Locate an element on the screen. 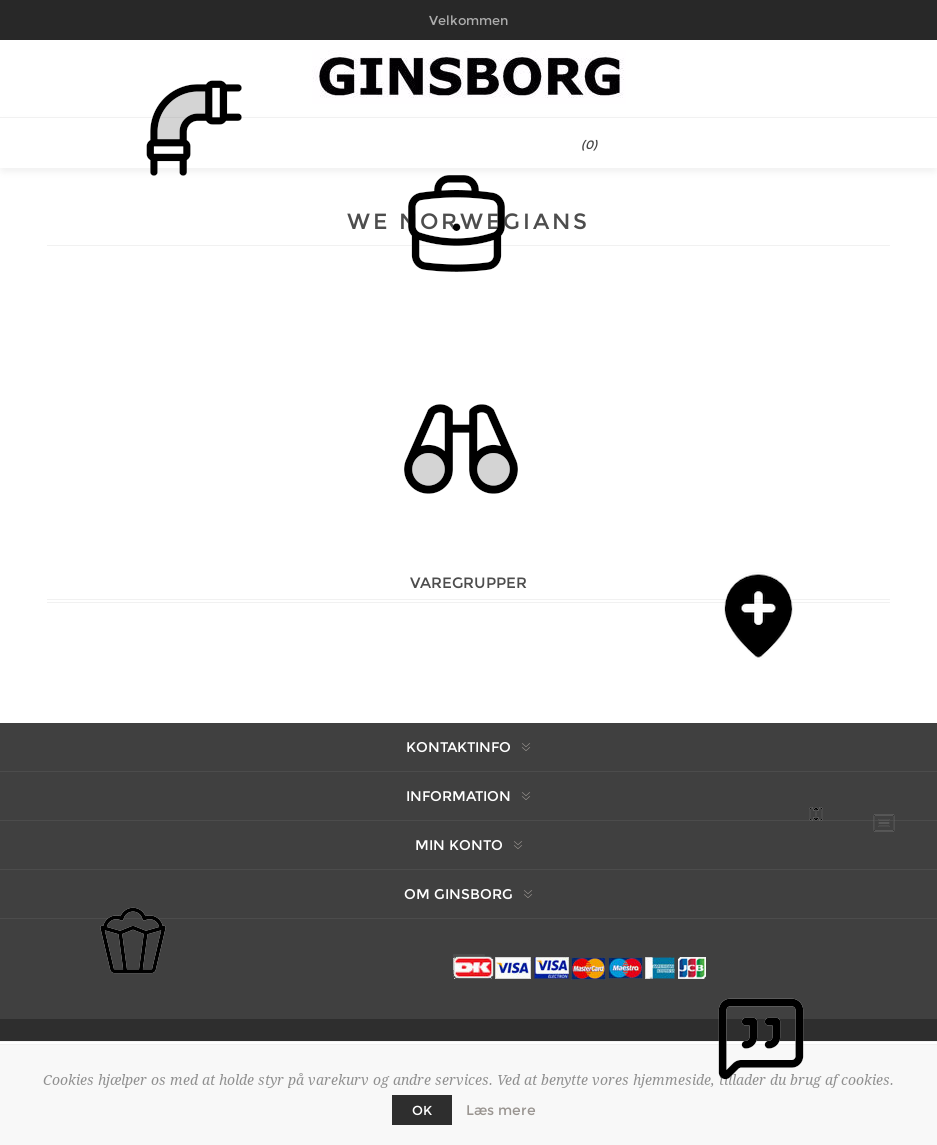  search or explore content is located at coordinates (461, 449).